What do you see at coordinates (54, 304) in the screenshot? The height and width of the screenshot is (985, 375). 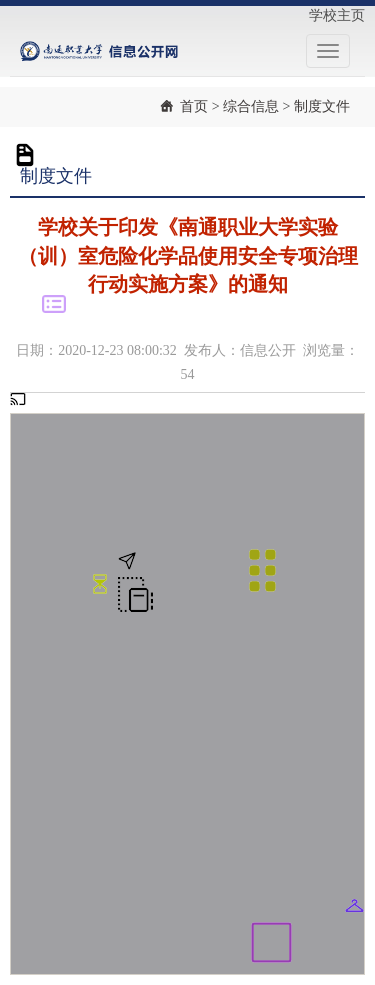 I see `view list details or summary` at bounding box center [54, 304].